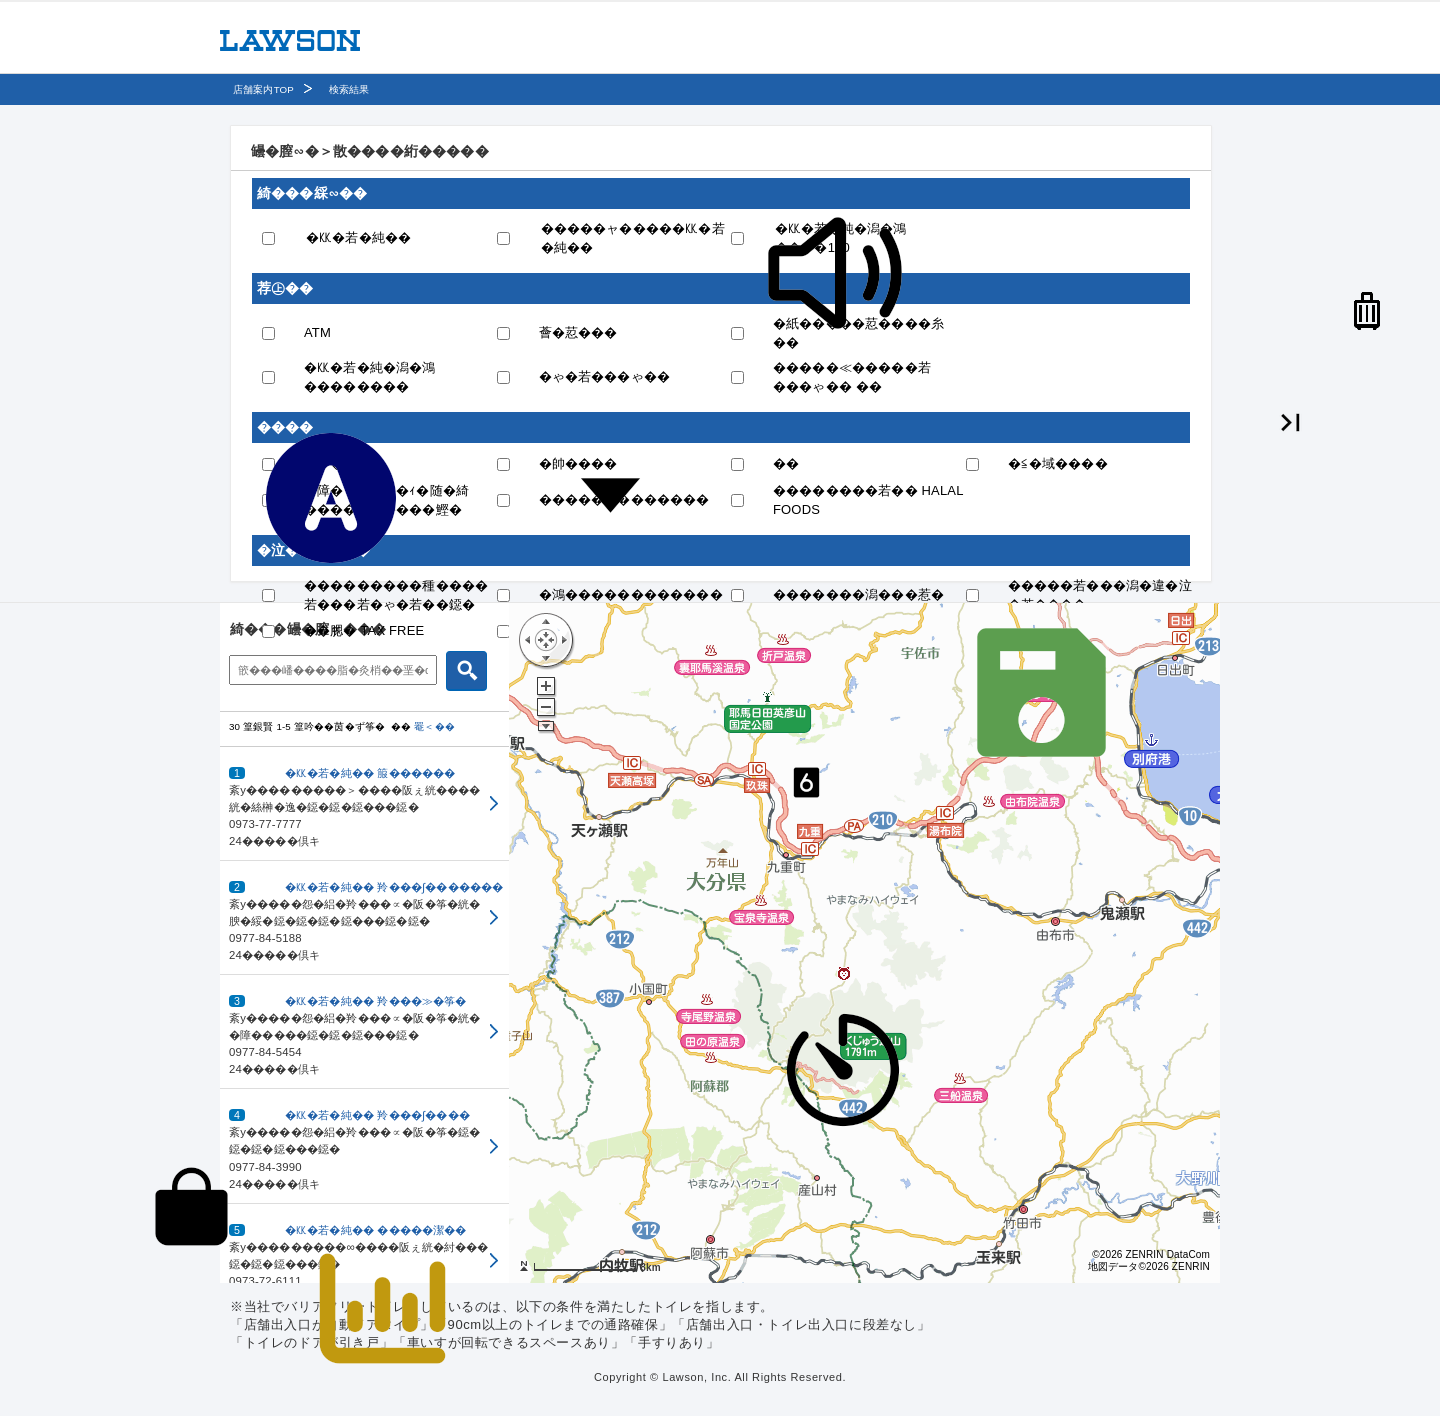 The width and height of the screenshot is (1440, 1416). Describe the element at coordinates (191, 1206) in the screenshot. I see `view your shopping bag` at that location.